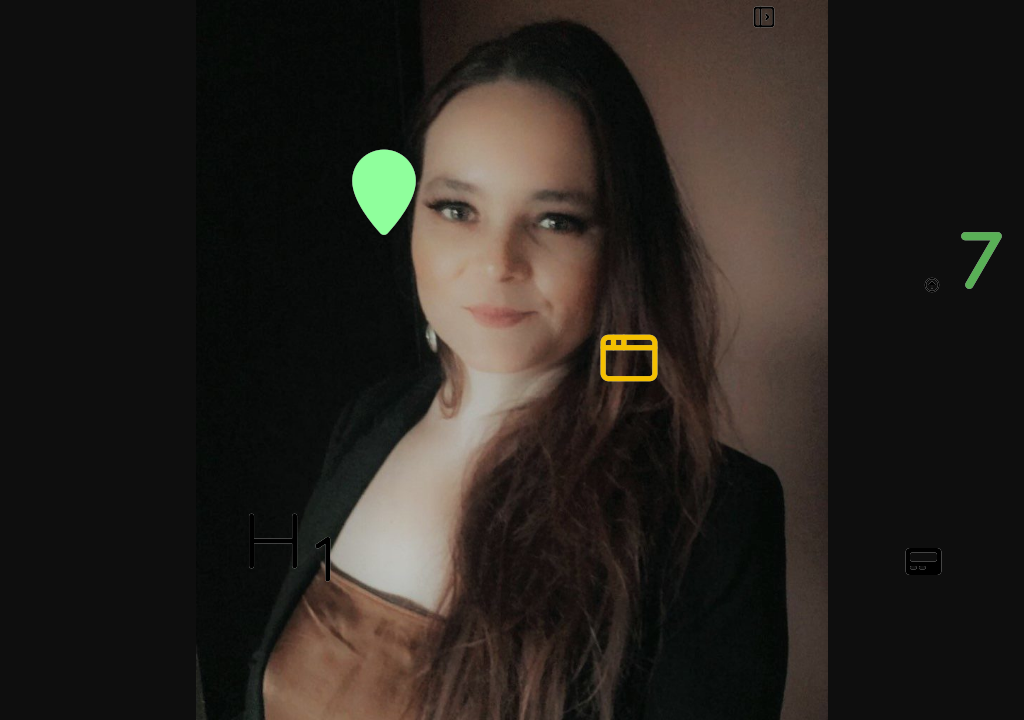  Describe the element at coordinates (764, 17) in the screenshot. I see `expand the left sidebar` at that location.